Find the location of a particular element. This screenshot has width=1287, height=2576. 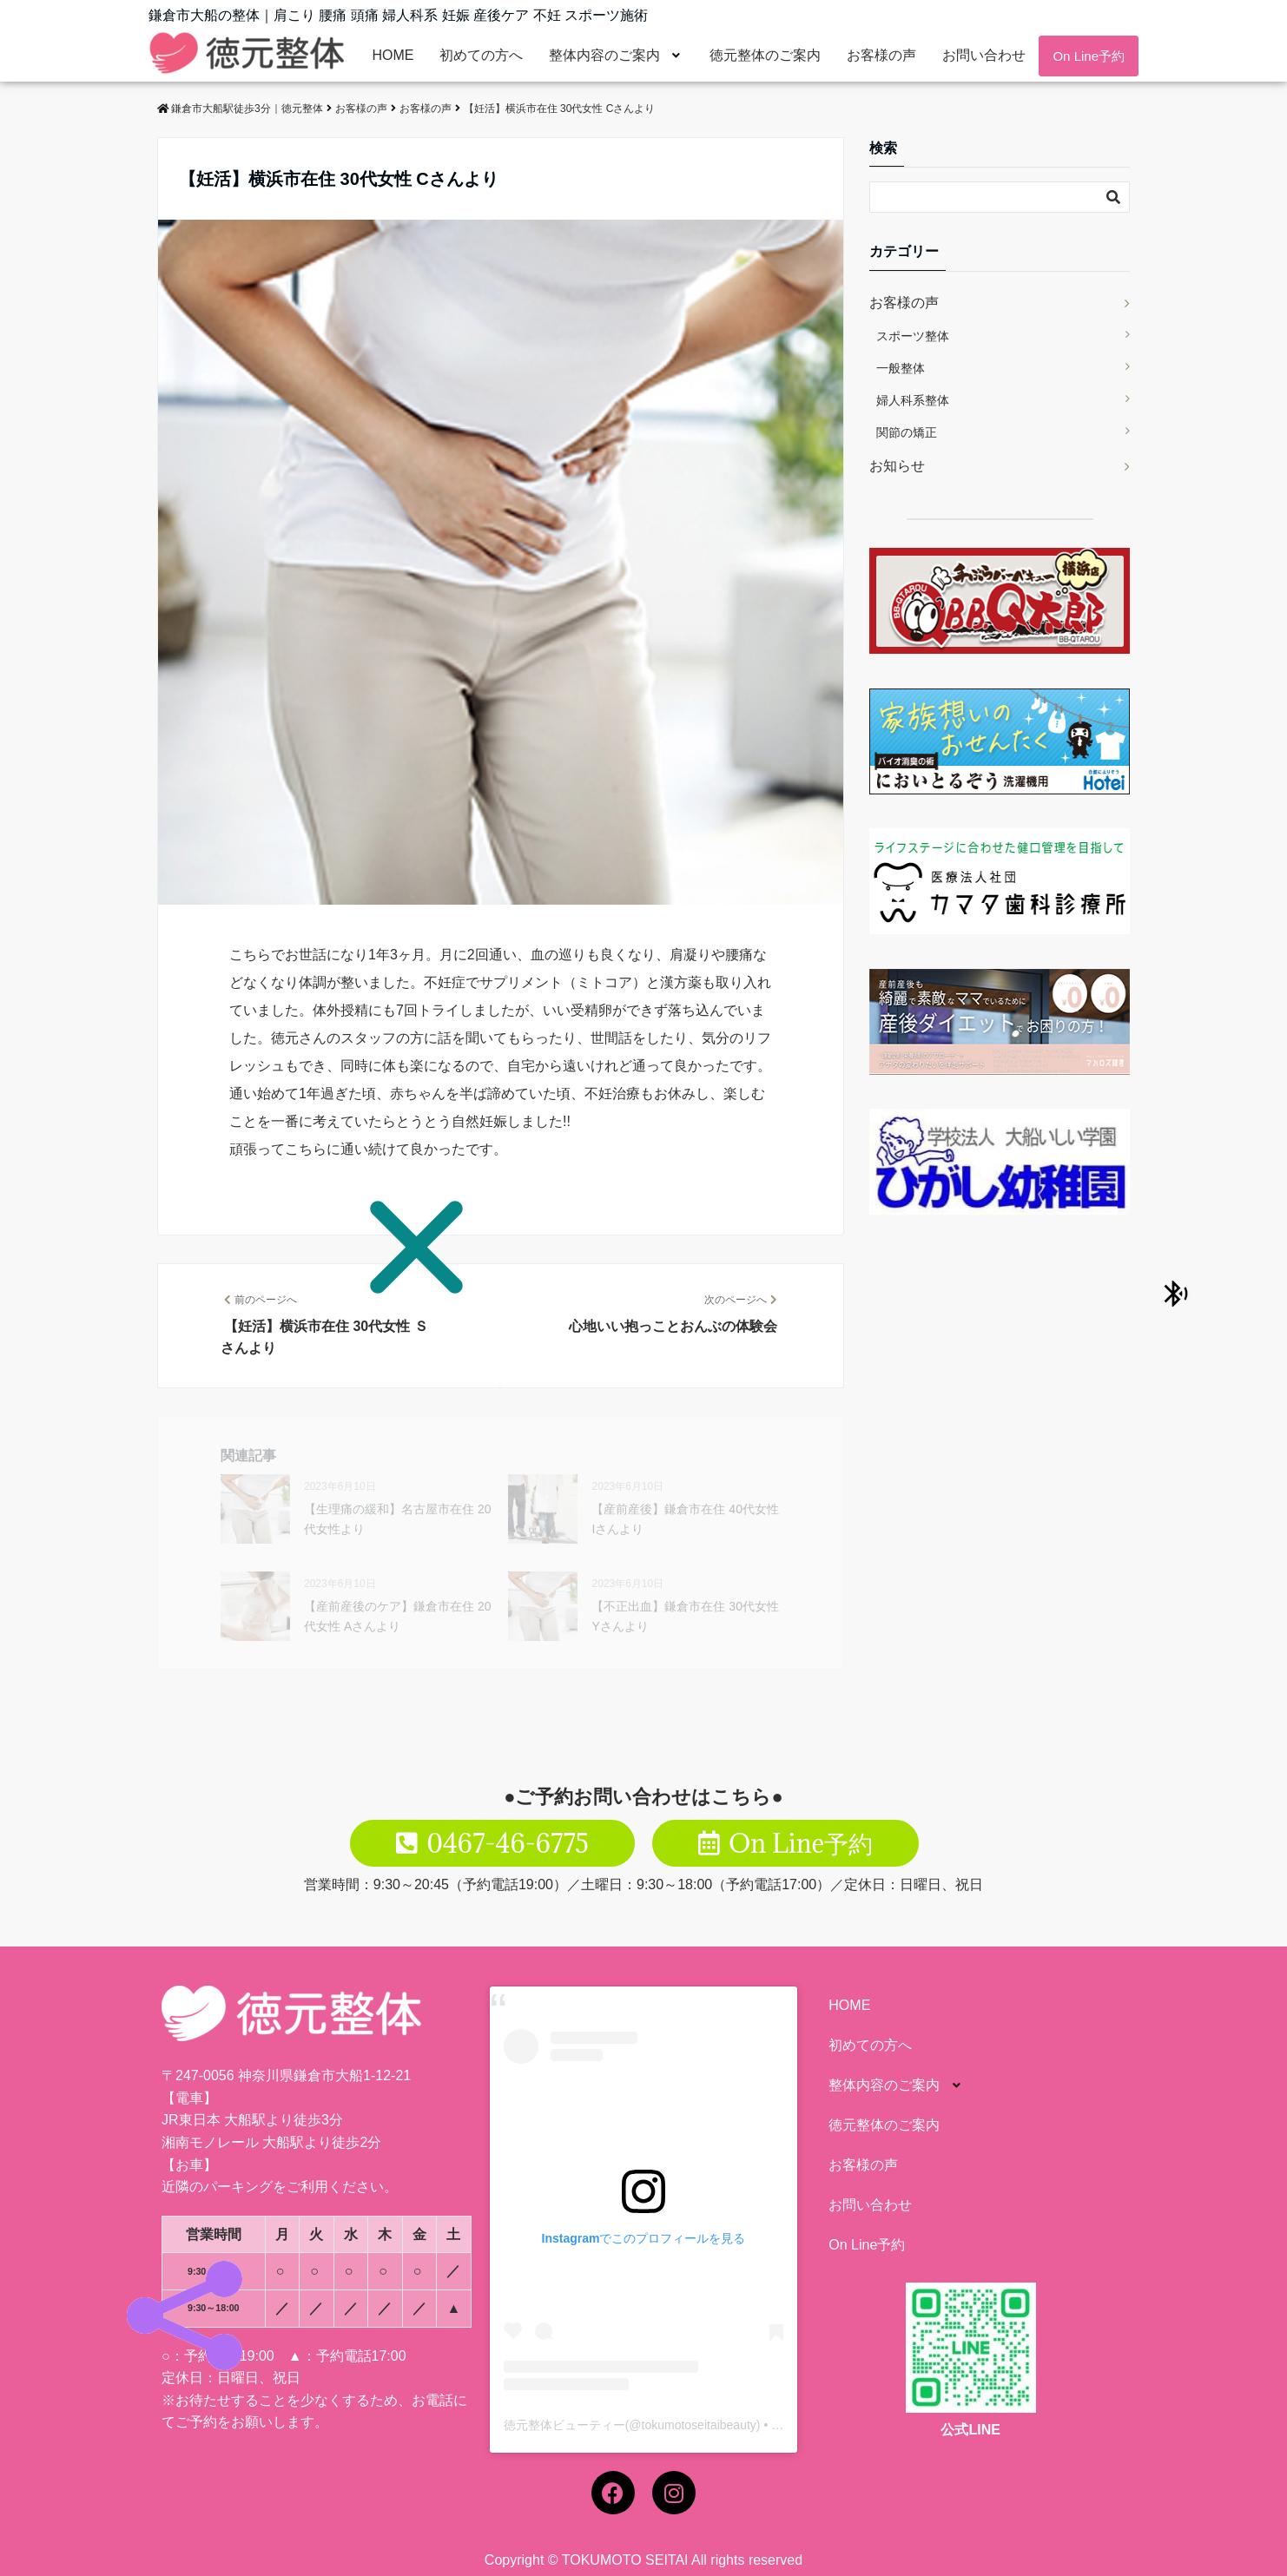

close the current window or dialog is located at coordinates (416, 1247).